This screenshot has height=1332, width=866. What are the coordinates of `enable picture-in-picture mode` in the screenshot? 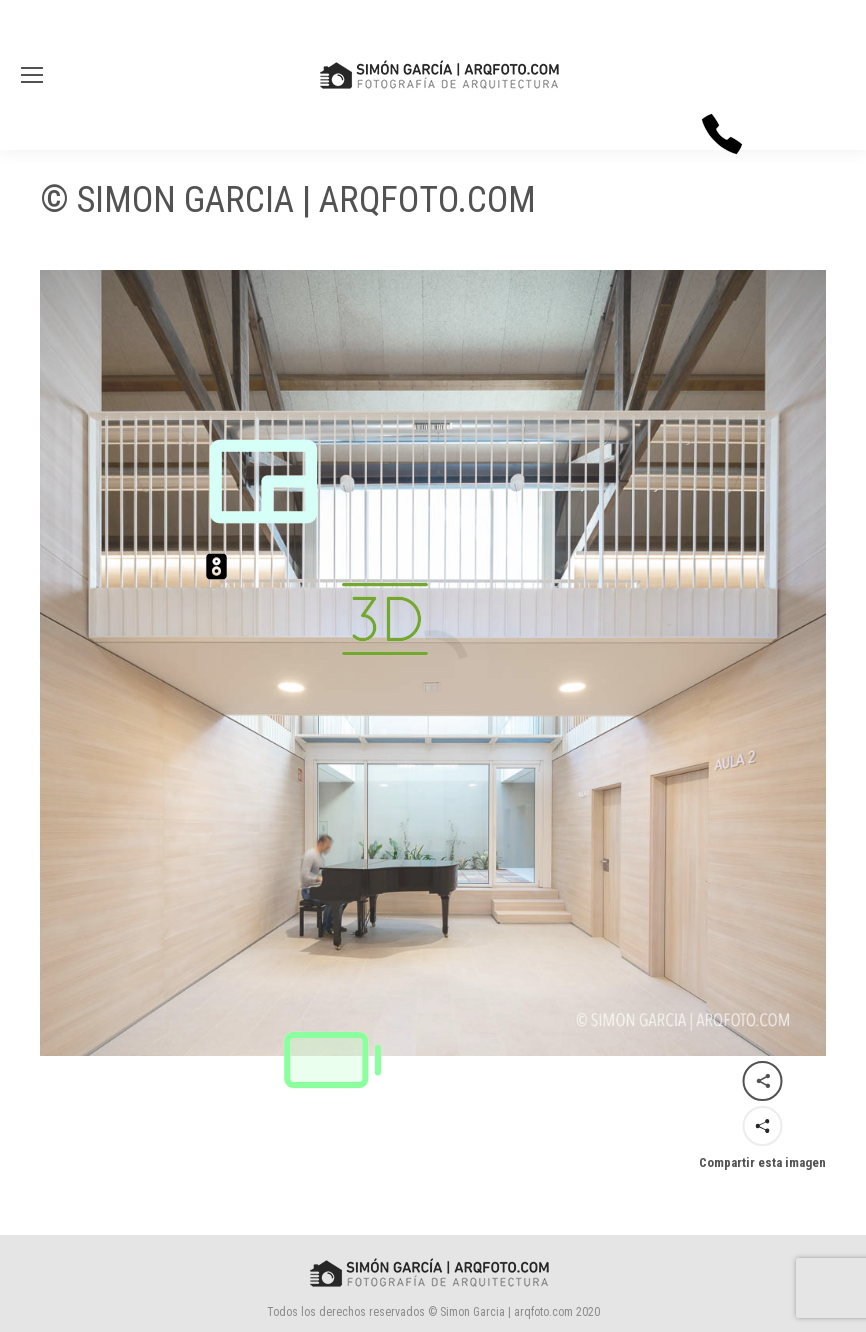 It's located at (263, 481).